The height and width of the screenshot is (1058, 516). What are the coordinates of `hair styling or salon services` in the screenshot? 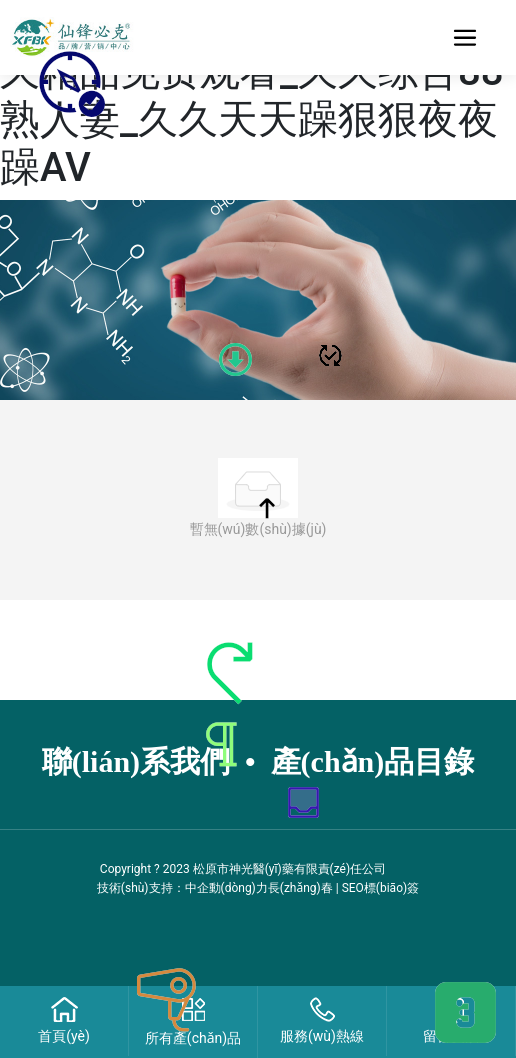 It's located at (167, 996).